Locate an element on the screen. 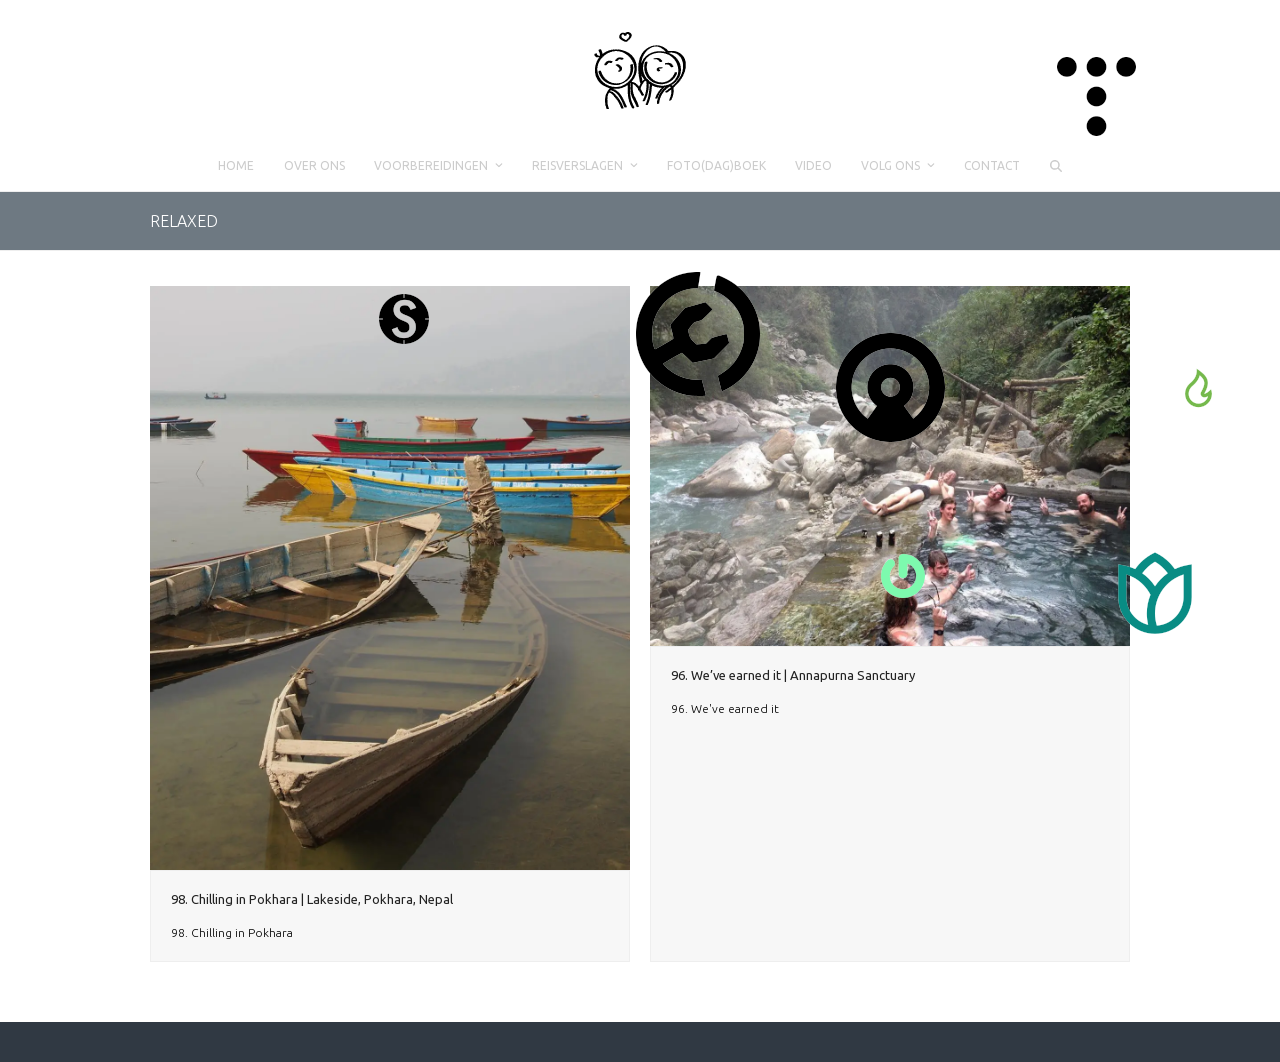 This screenshot has width=1280, height=1062. view trending or hot content is located at coordinates (1198, 387).